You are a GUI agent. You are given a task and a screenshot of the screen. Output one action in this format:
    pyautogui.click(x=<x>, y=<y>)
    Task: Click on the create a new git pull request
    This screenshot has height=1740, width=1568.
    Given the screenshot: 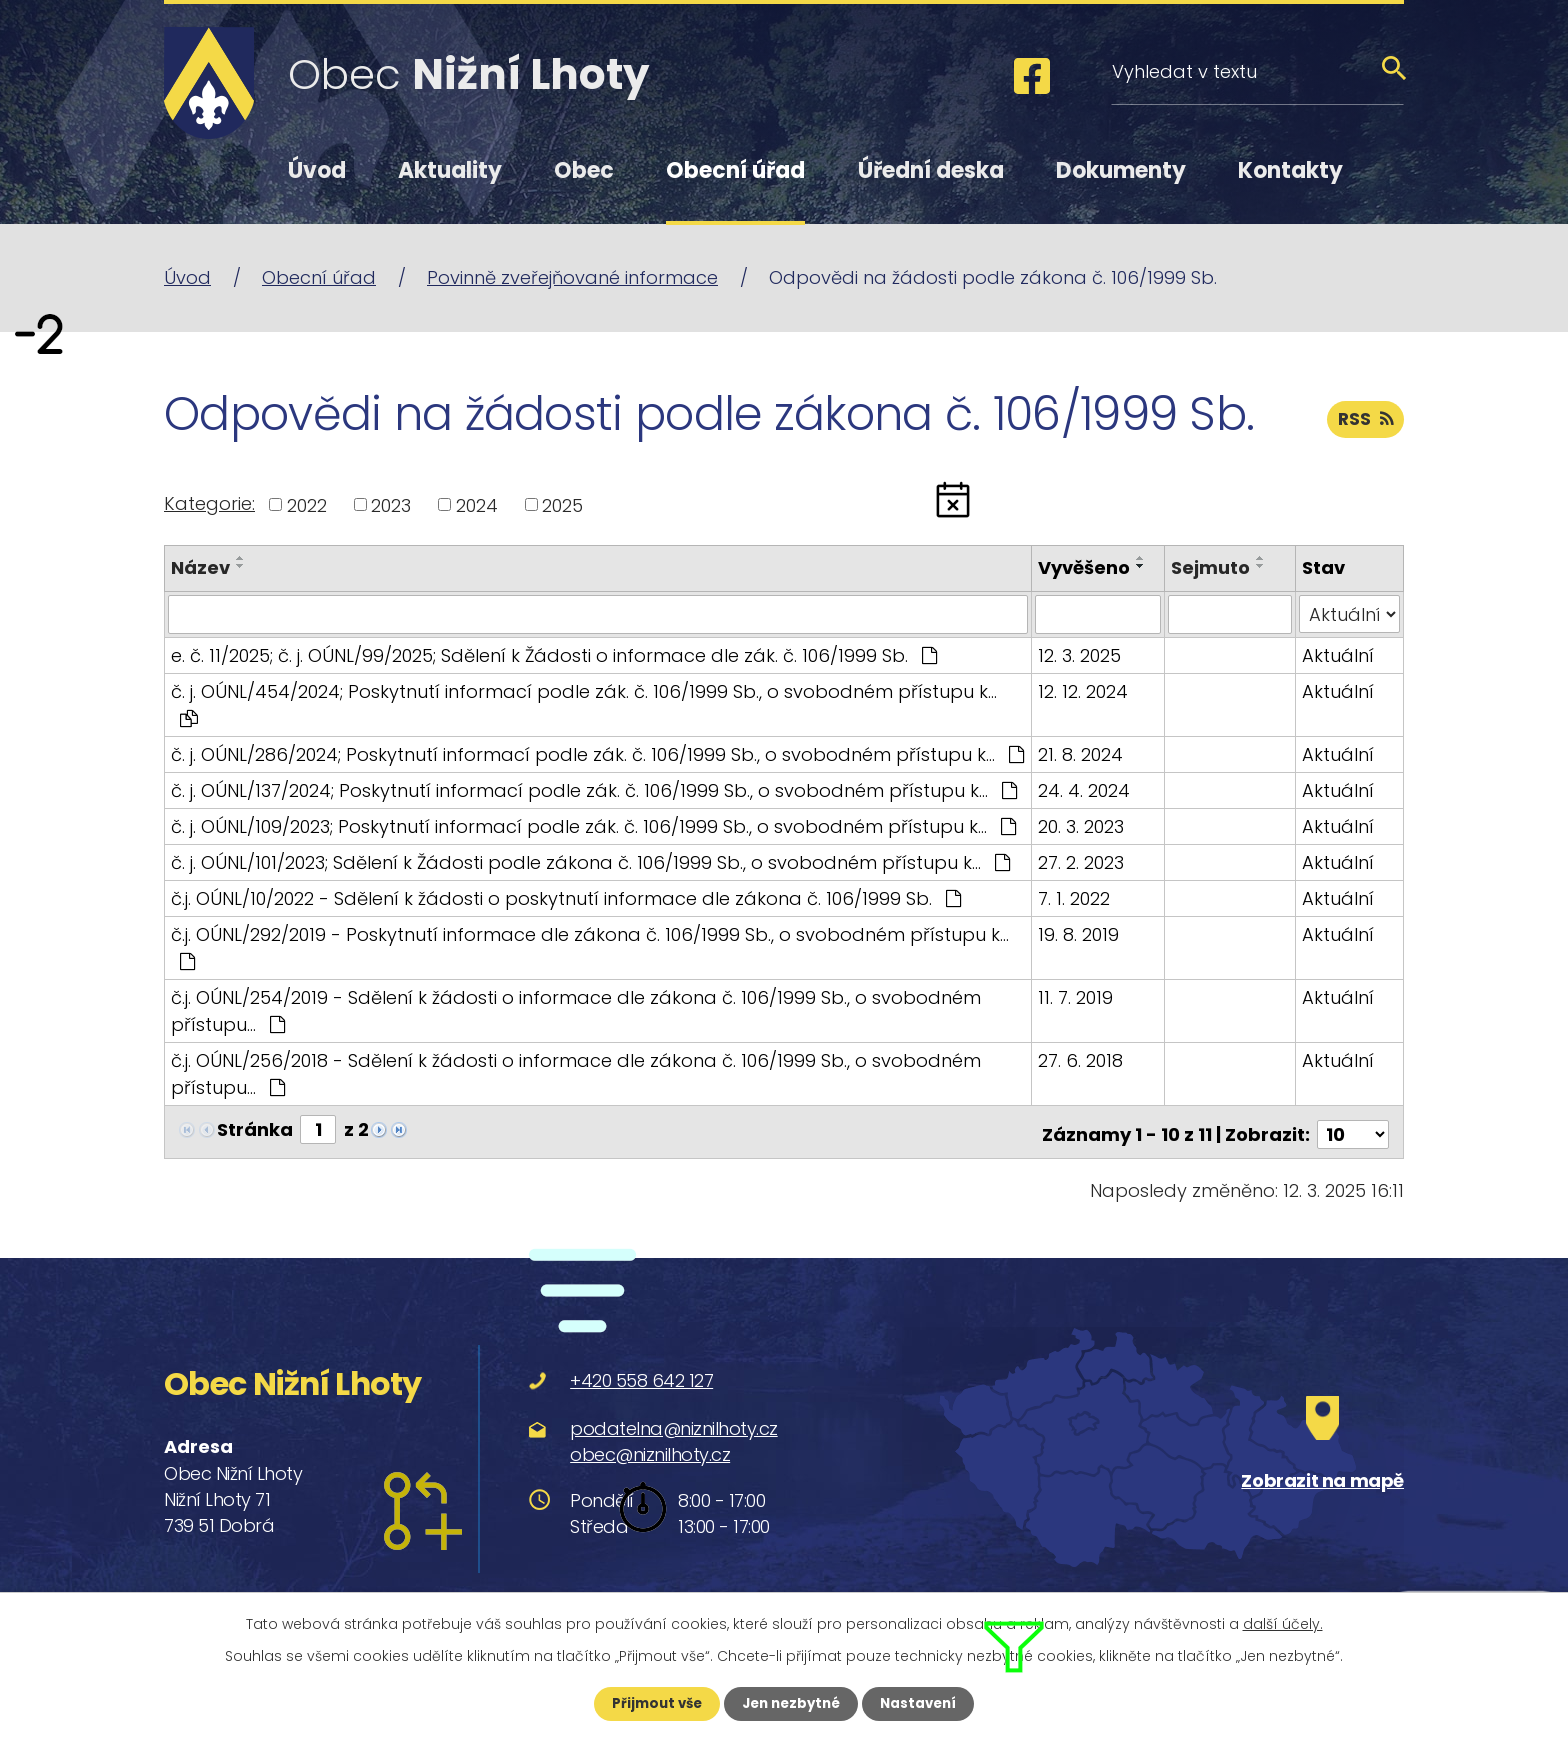 What is the action you would take?
    pyautogui.click(x=420, y=1508)
    